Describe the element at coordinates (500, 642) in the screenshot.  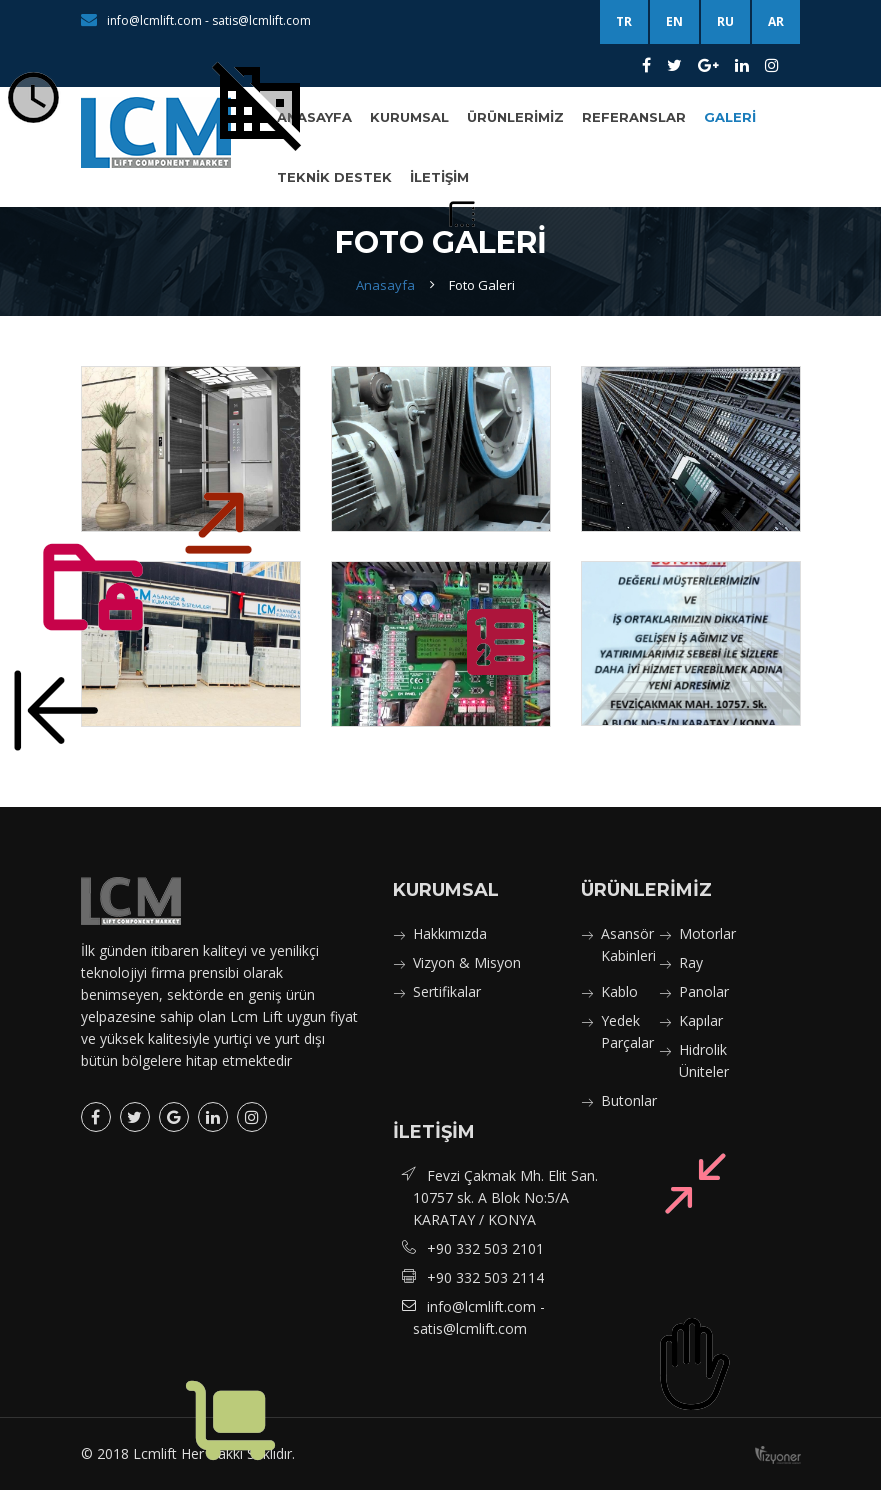
I see `create a numbered list` at that location.